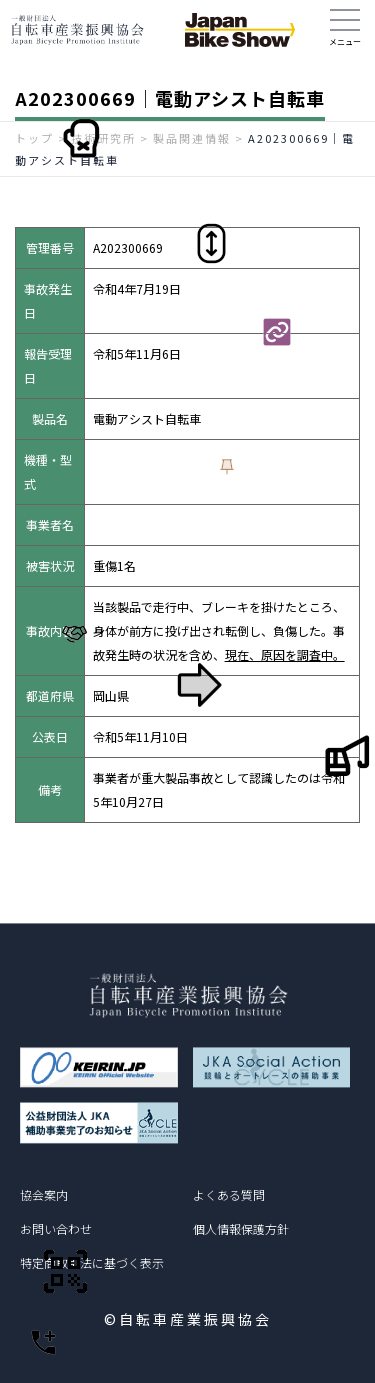  I want to click on indicates a partnership or collaboration feature, so click(74, 633).